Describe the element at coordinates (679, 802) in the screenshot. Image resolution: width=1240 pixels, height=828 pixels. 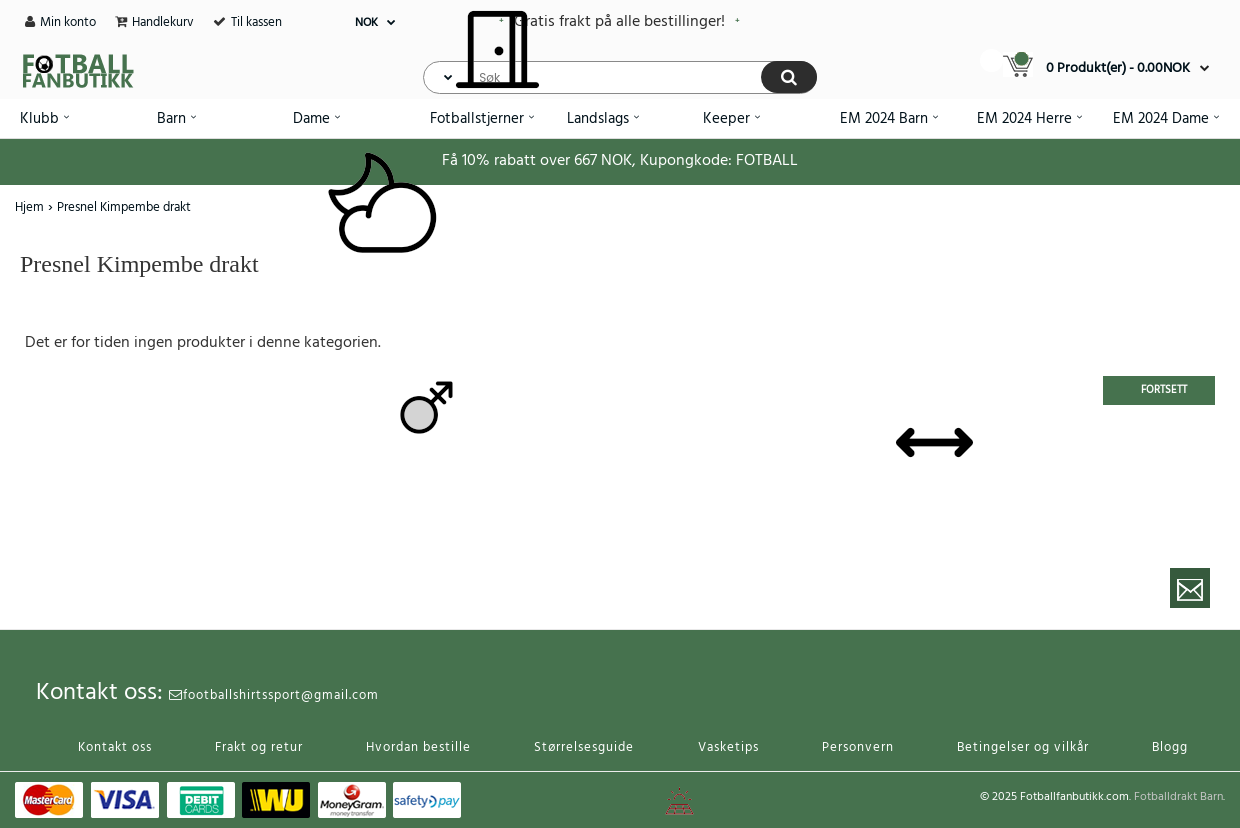
I see `access solar energy settings` at that location.